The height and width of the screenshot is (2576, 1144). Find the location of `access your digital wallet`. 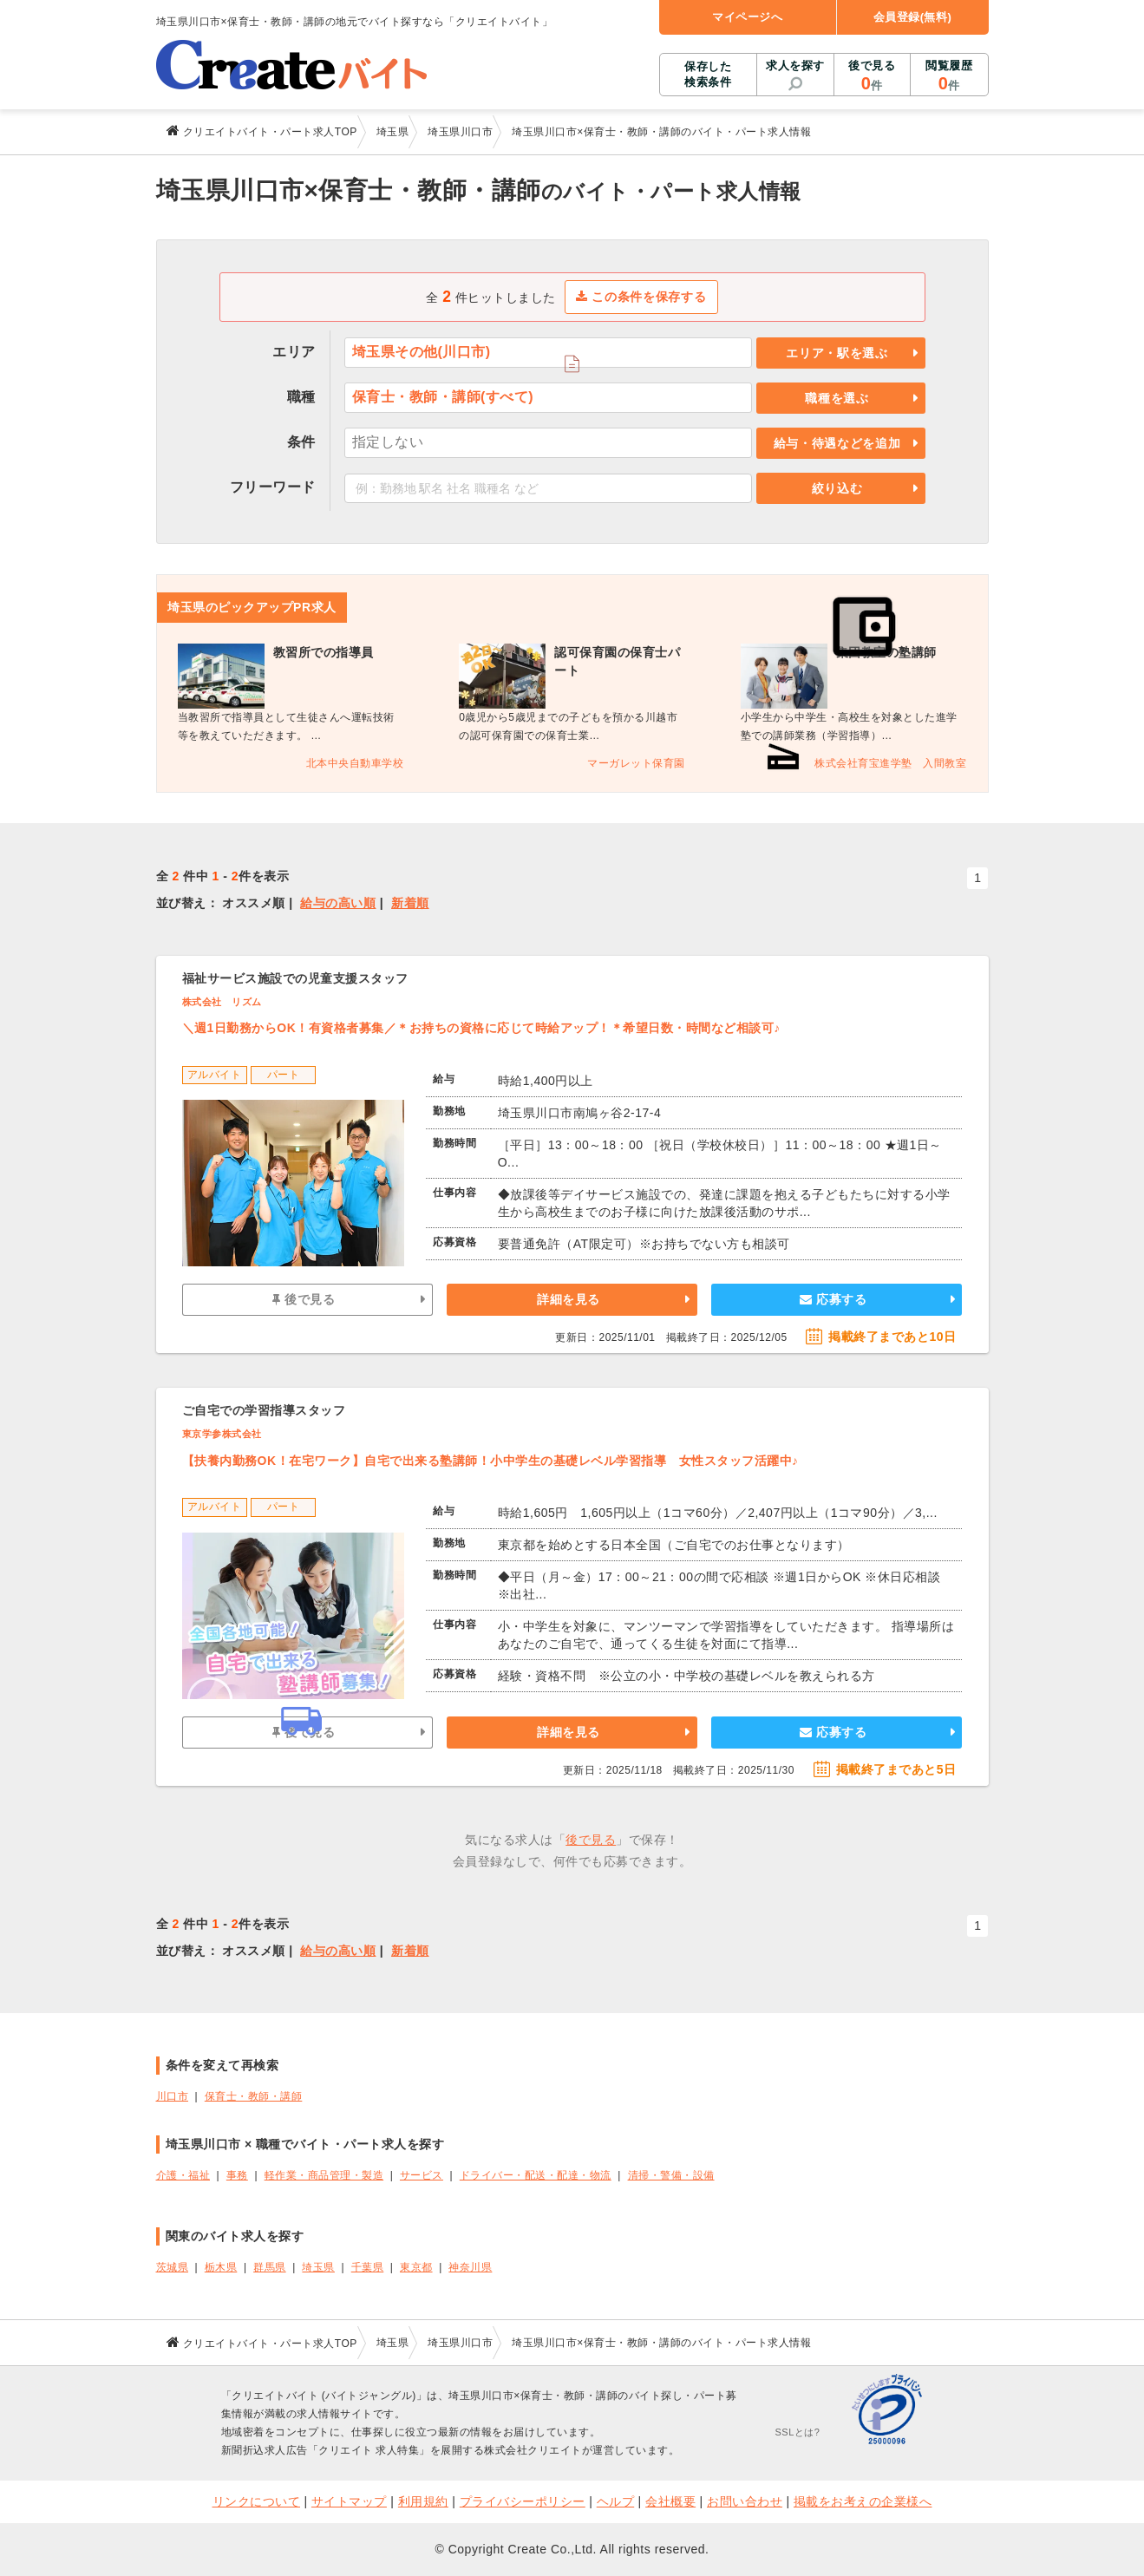

access your digital wallet is located at coordinates (862, 626).